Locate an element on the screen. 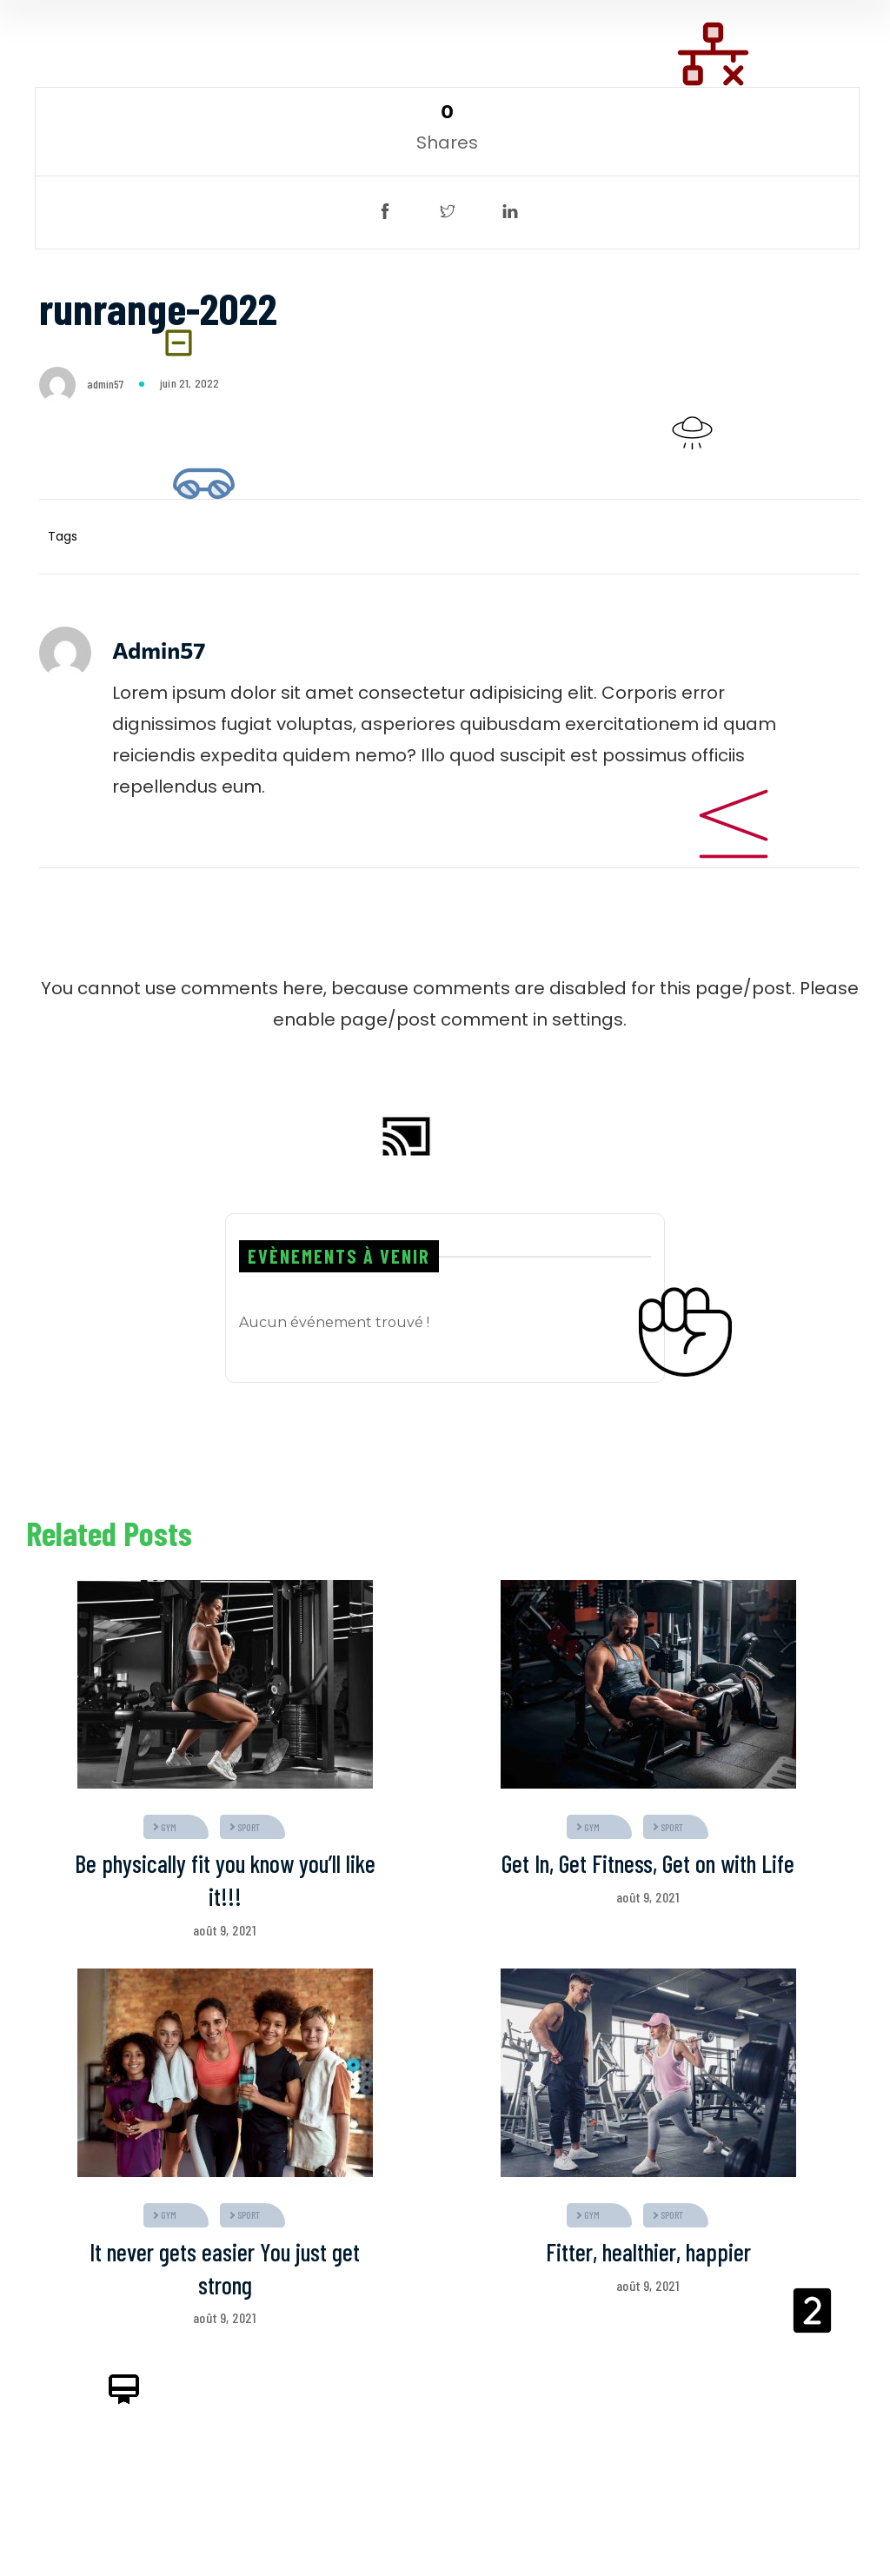  access sci-fi or space-themed content is located at coordinates (692, 432).